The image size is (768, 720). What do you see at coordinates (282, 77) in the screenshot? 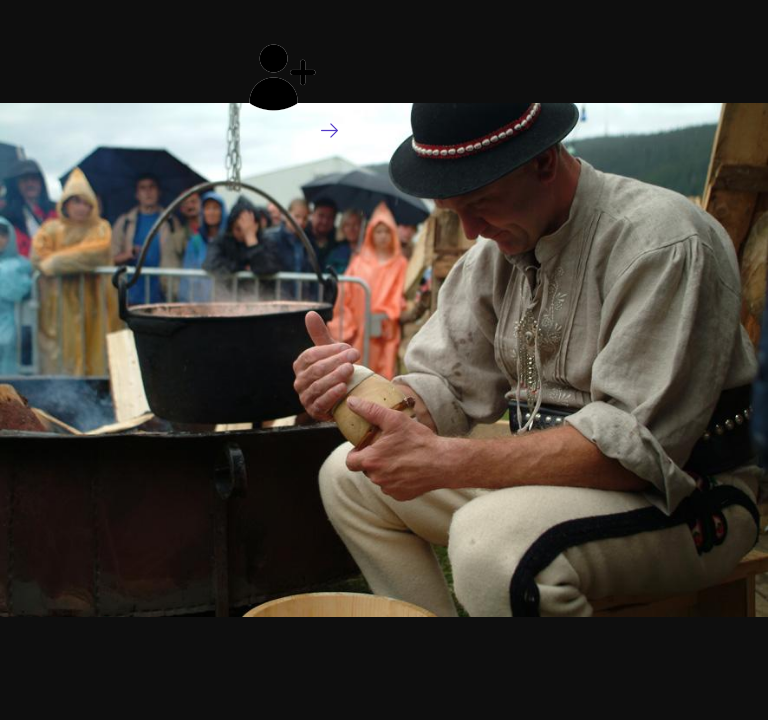
I see `add a new user or contact` at bounding box center [282, 77].